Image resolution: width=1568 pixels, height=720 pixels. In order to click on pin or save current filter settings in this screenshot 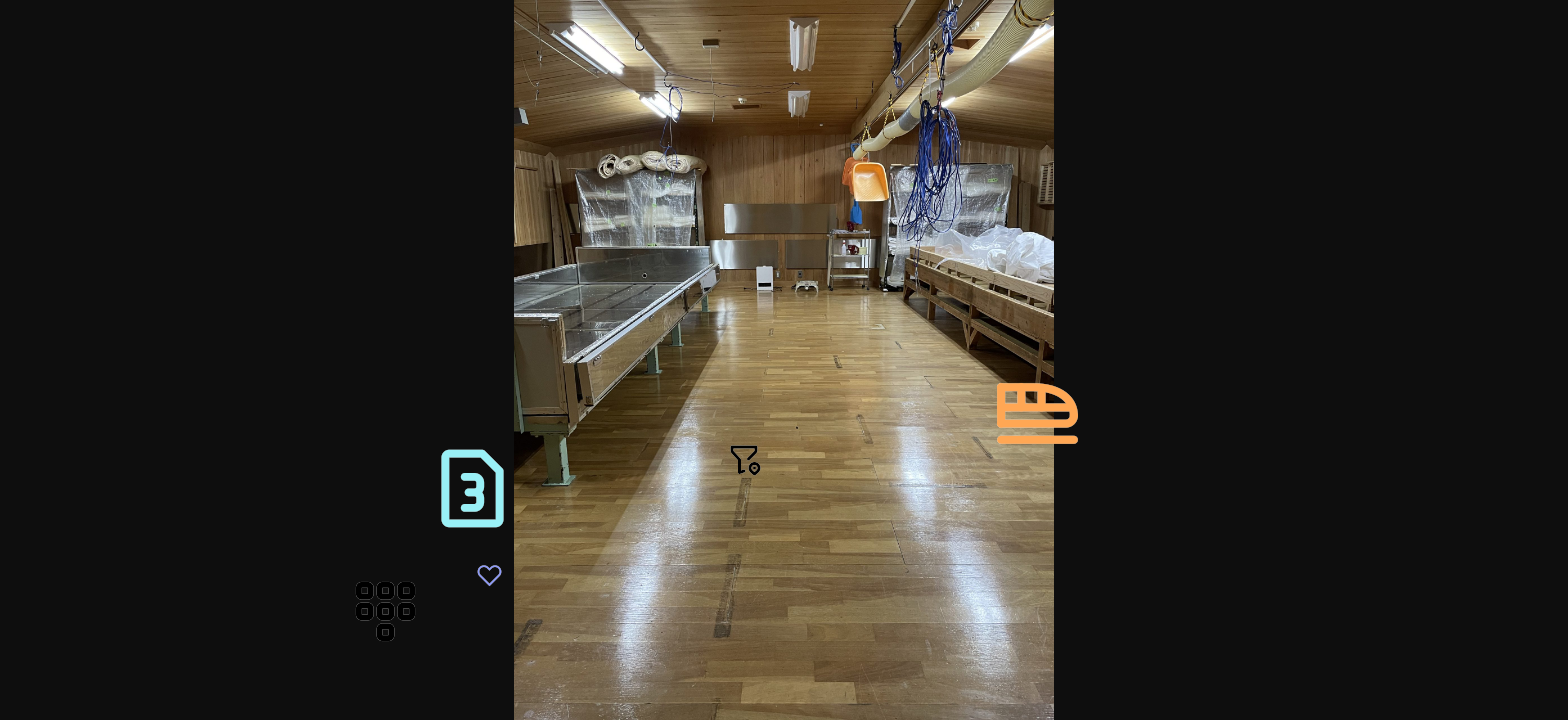, I will do `click(744, 459)`.